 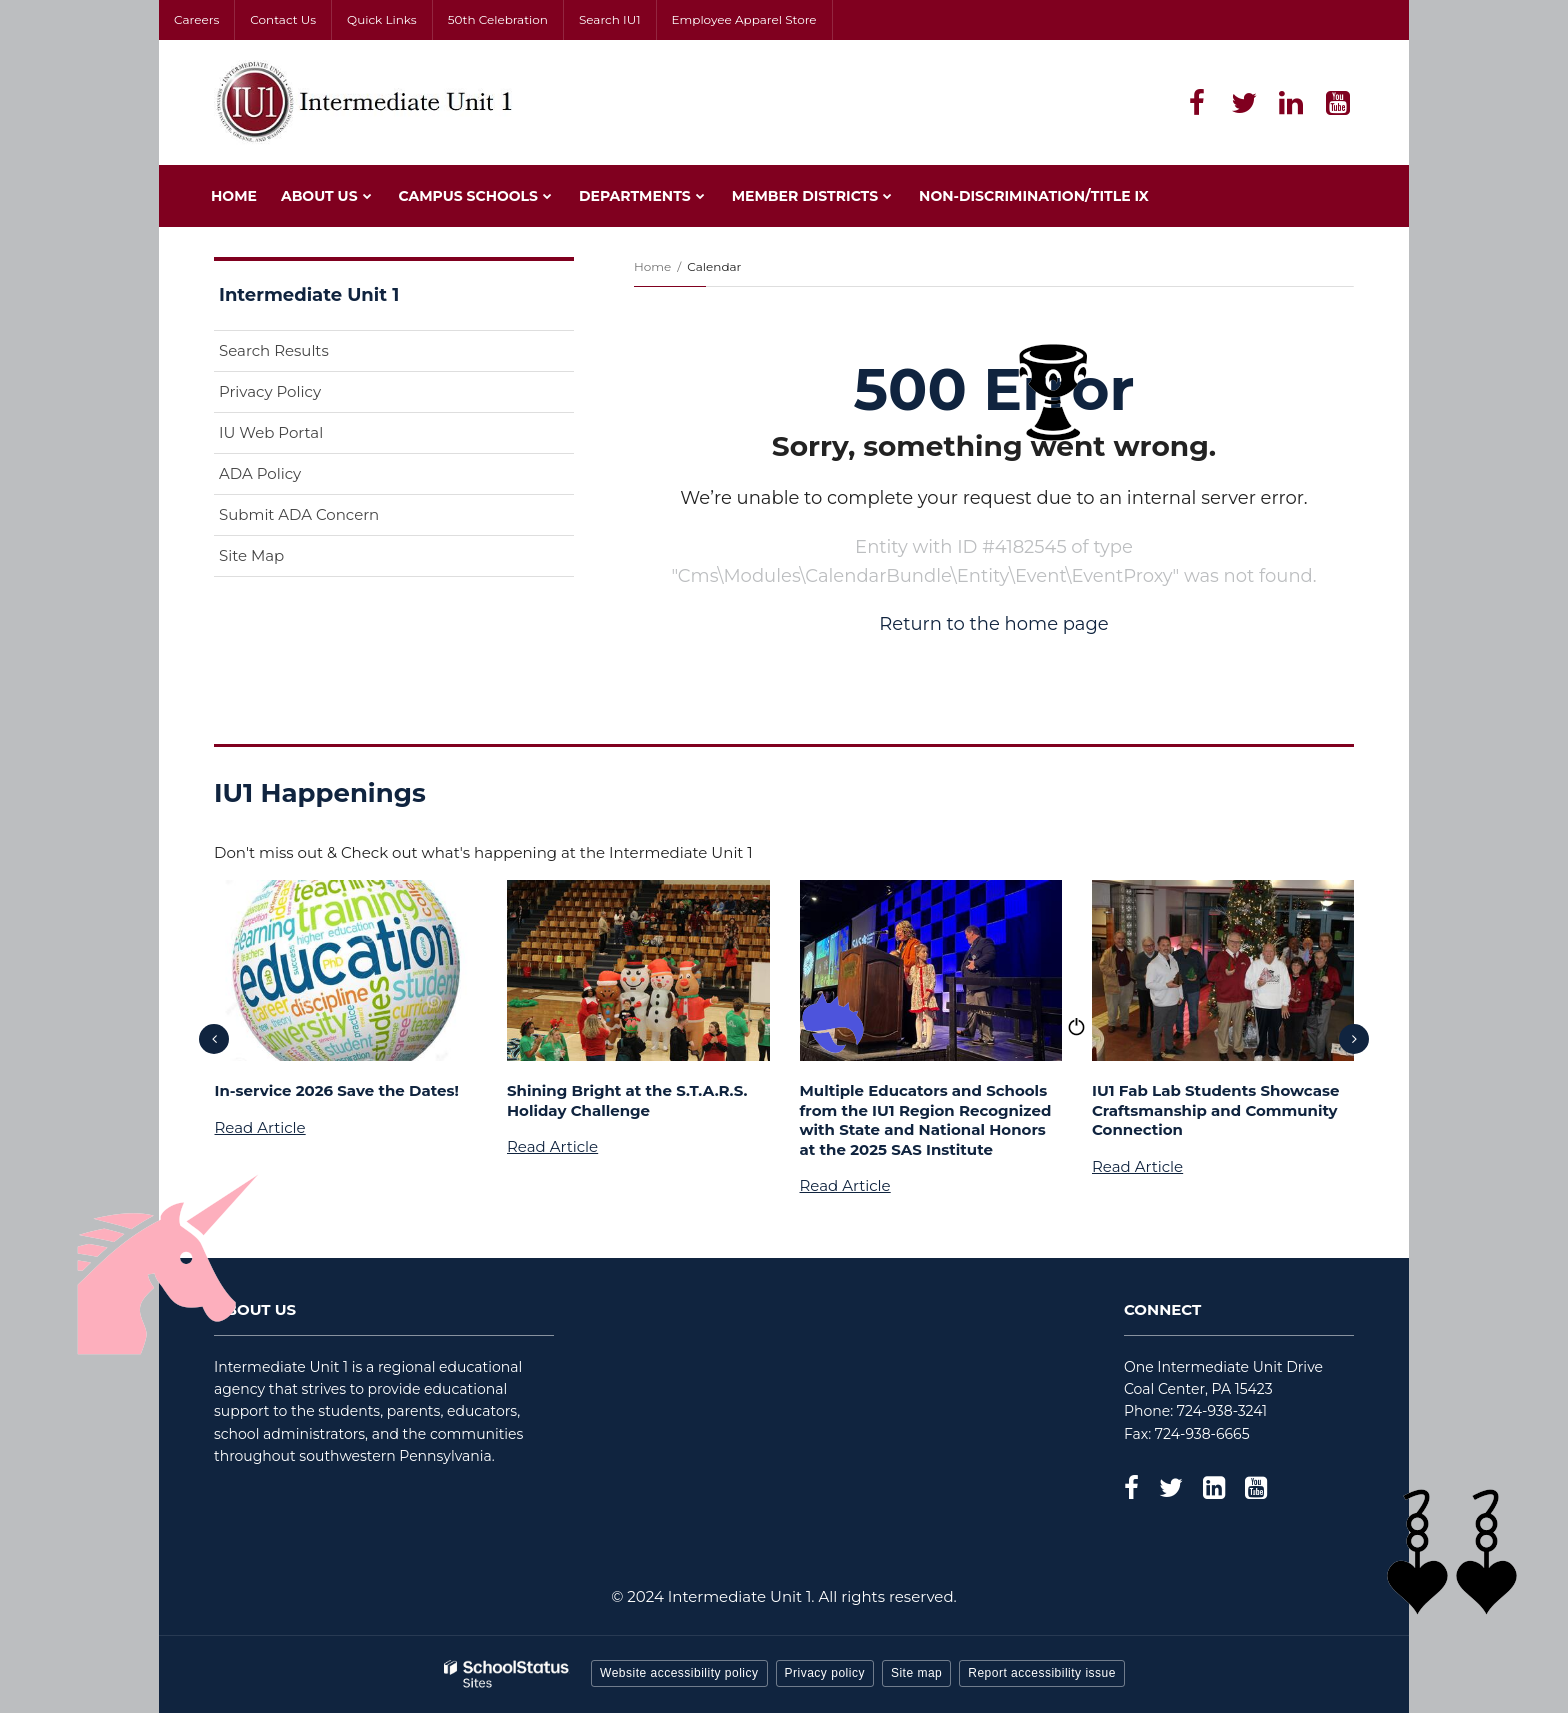 I want to click on select crab or crustacean in a game menu, so click(x=833, y=1023).